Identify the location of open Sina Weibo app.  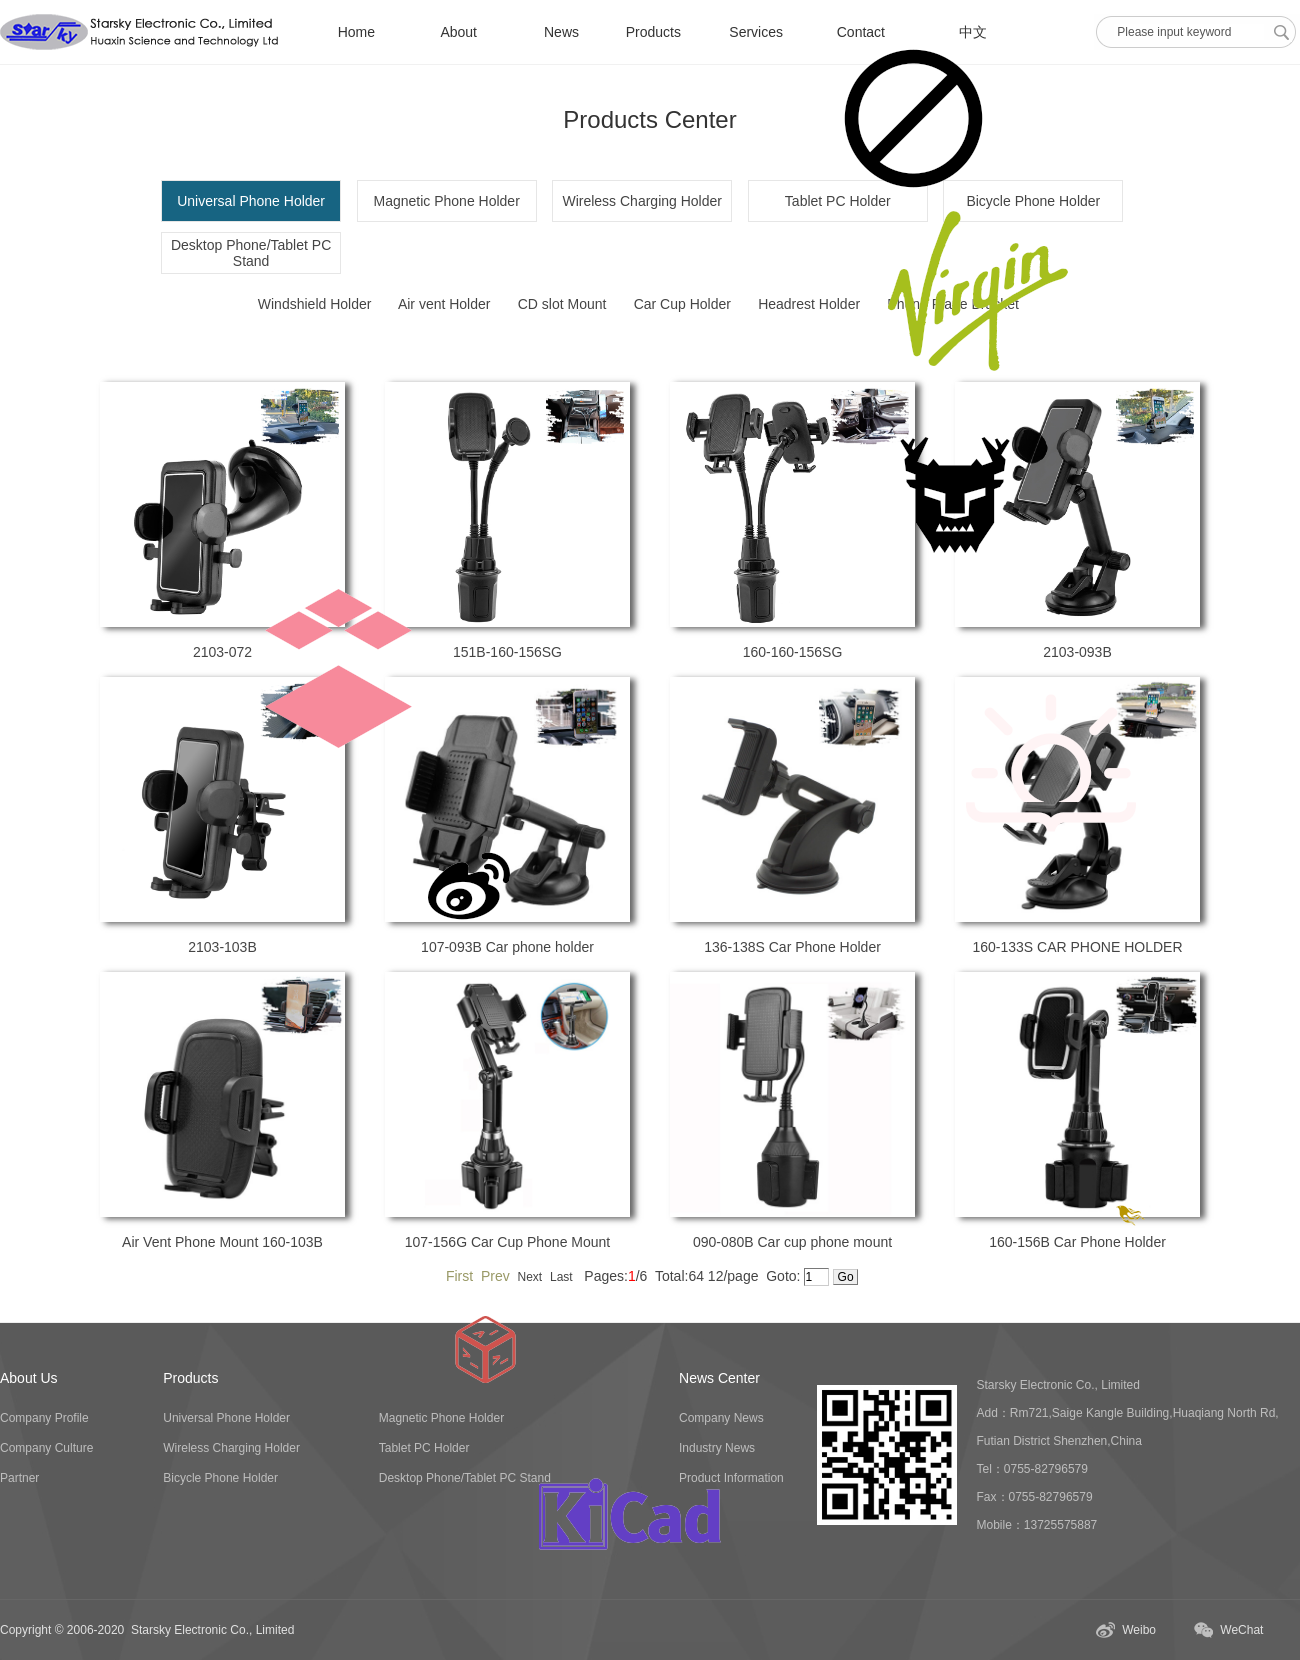
(469, 886).